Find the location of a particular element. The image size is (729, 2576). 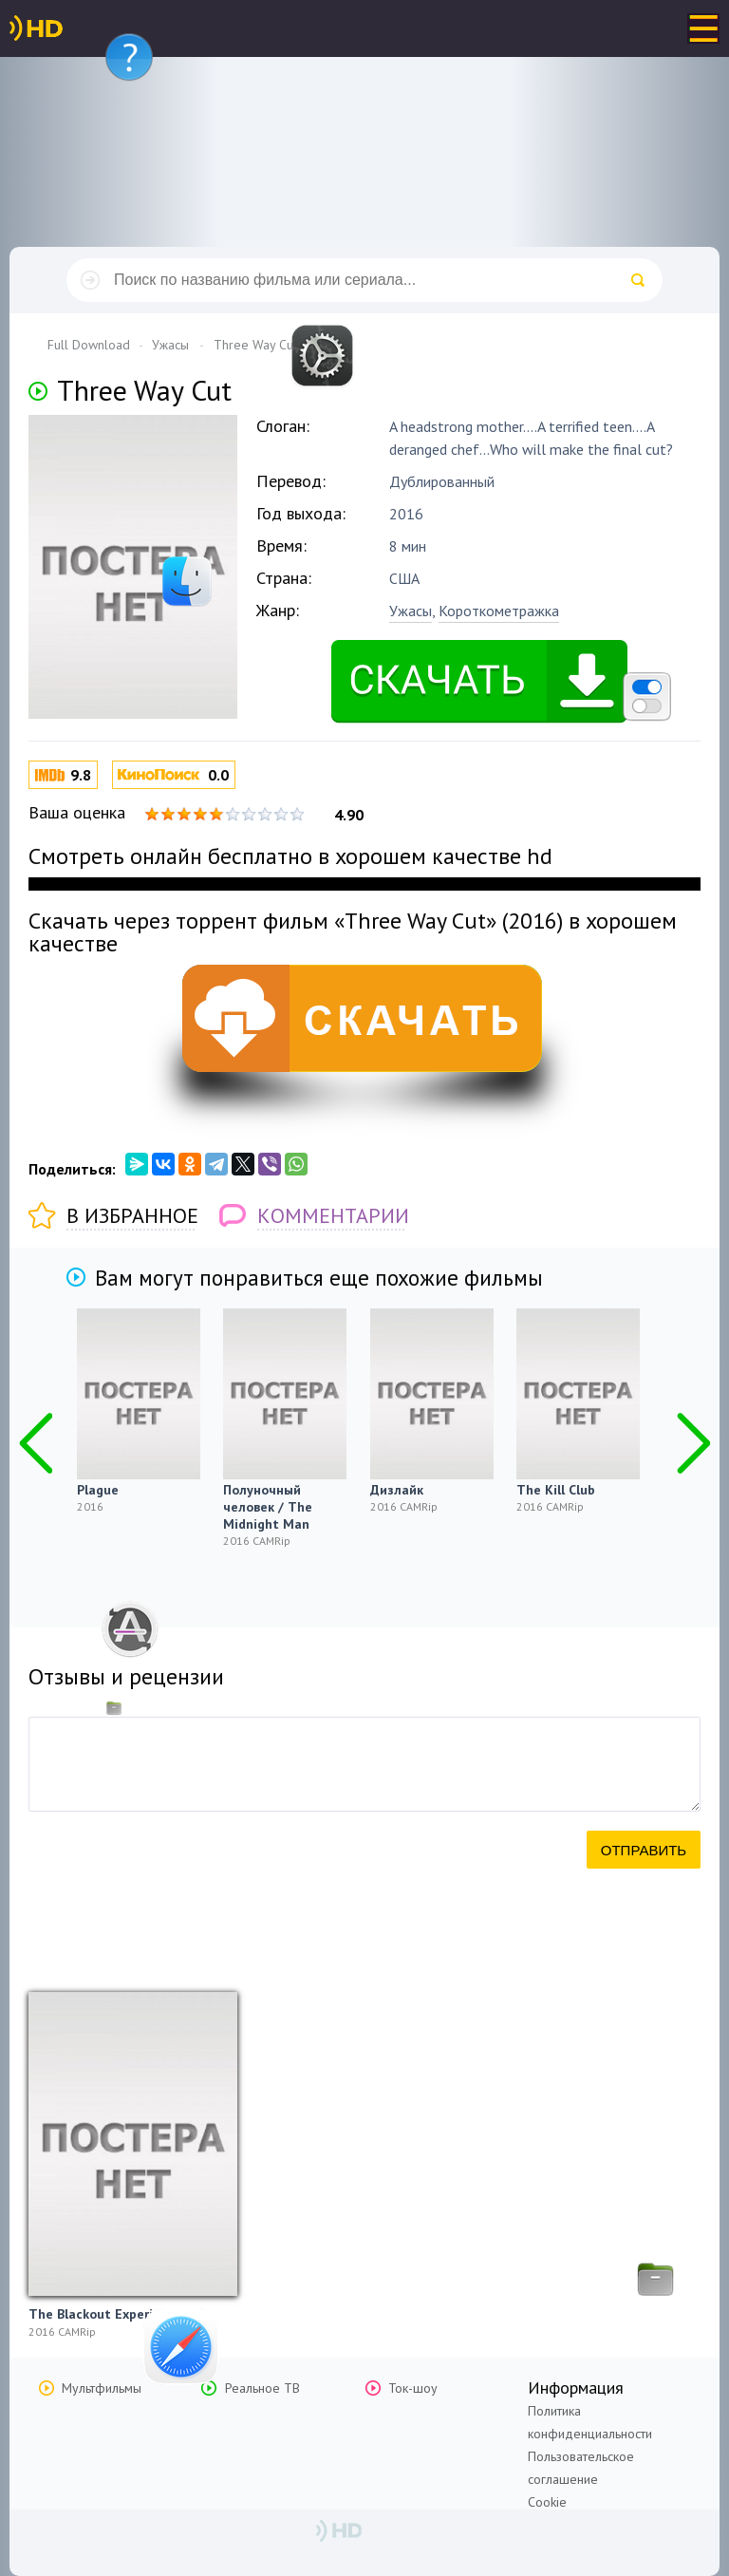

open the file manager is located at coordinates (655, 2279).